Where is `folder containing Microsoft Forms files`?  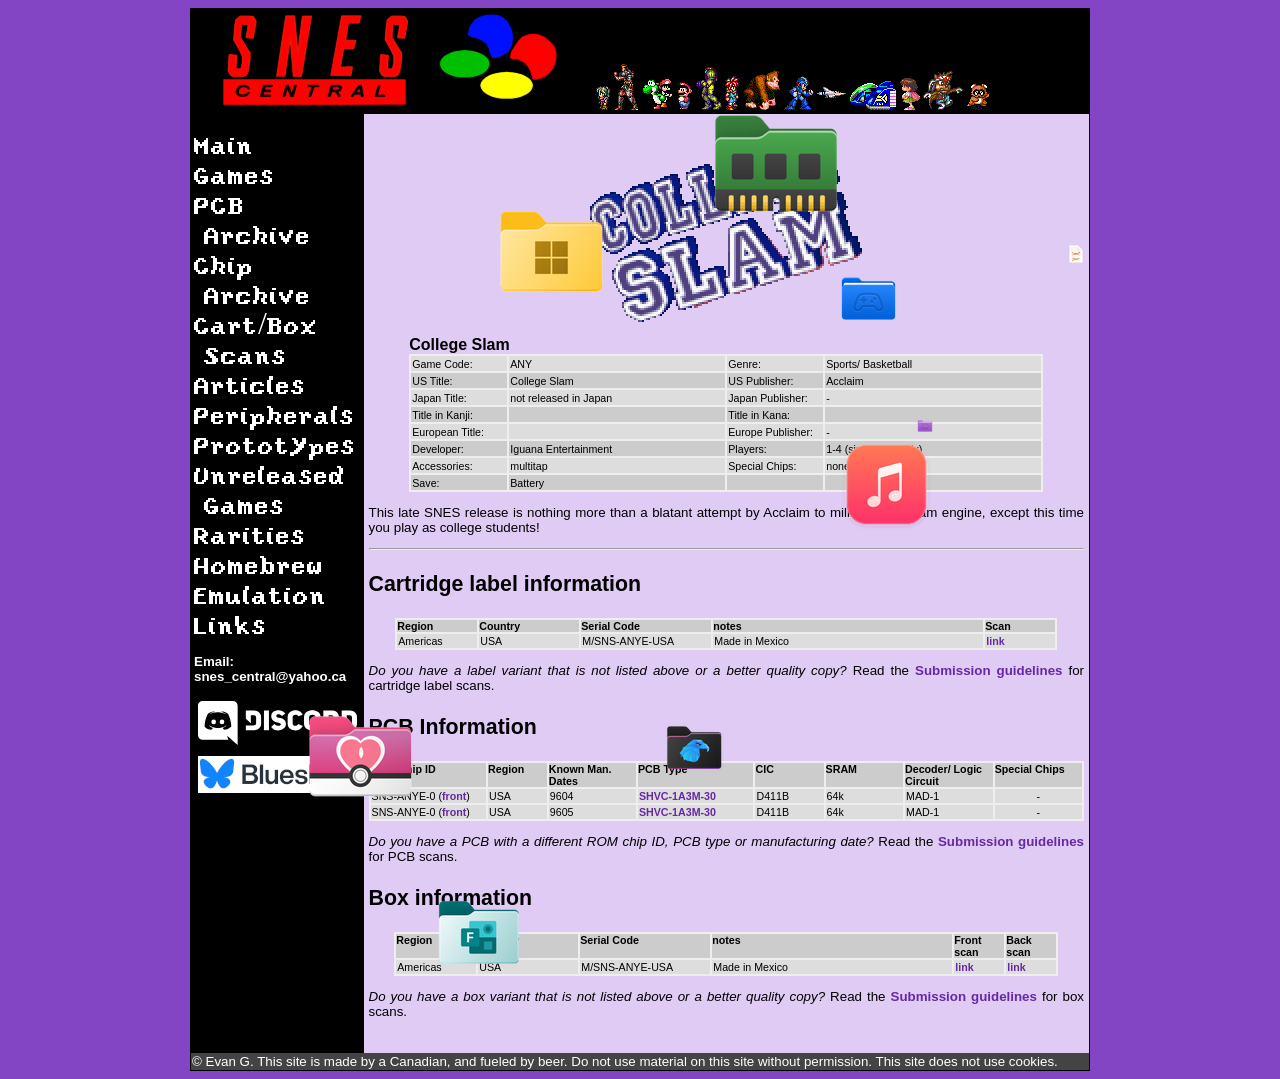 folder containing Microsoft Forms files is located at coordinates (478, 934).